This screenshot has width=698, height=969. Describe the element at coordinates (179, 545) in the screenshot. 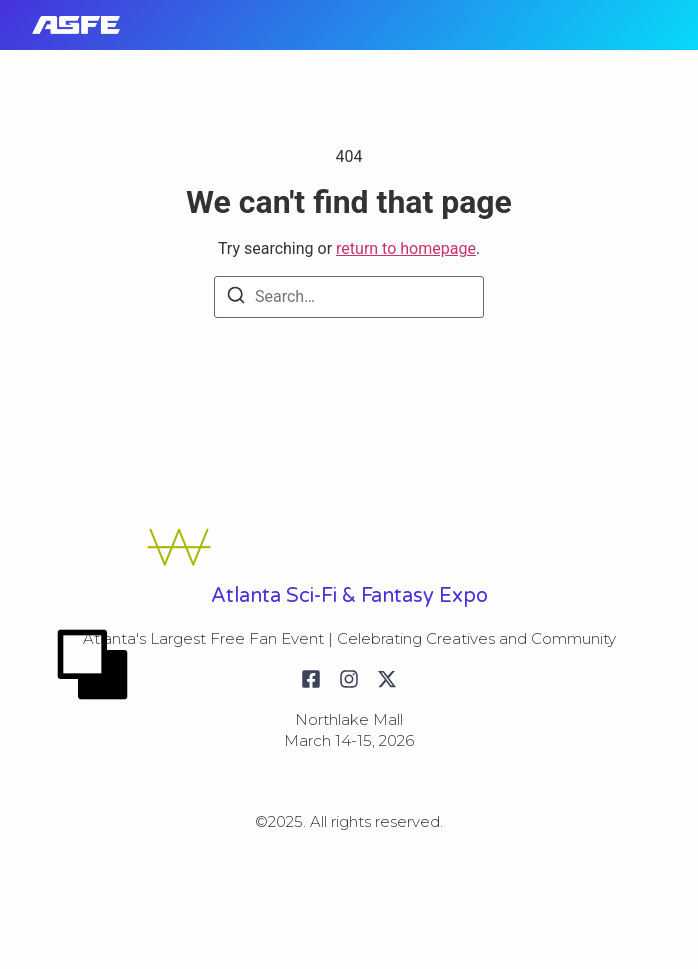

I see `indicates south korean won currency` at that location.